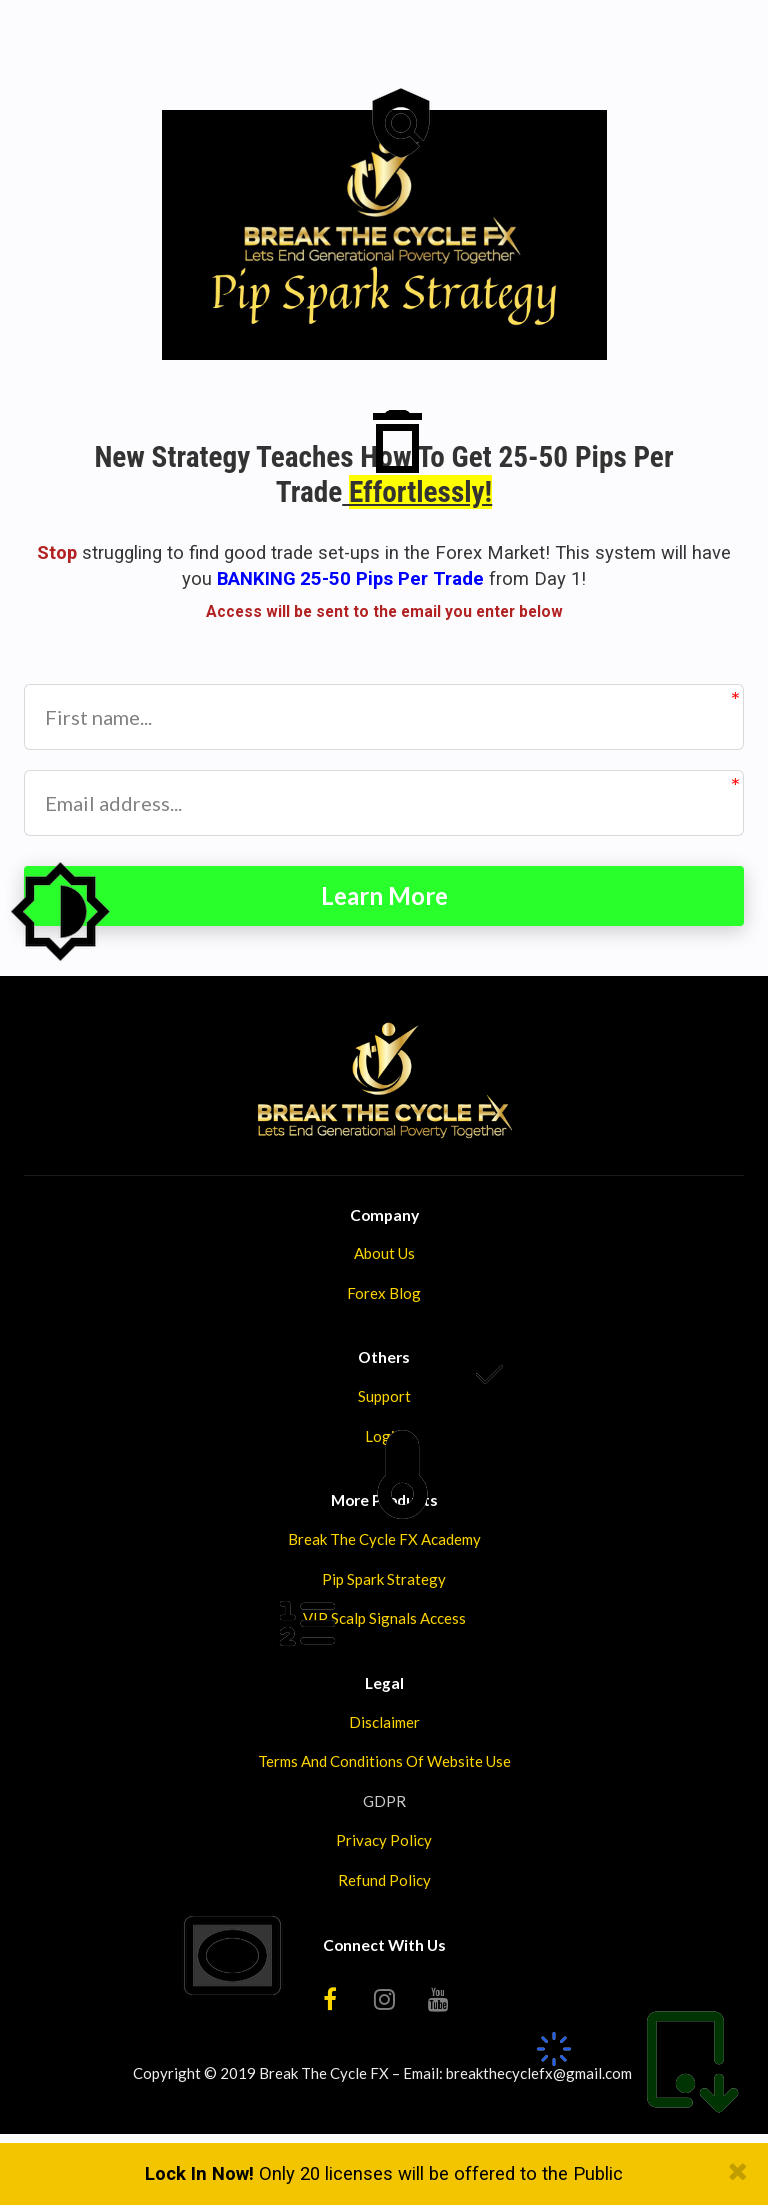  Describe the element at coordinates (685, 2059) in the screenshot. I see `download content to tablet` at that location.